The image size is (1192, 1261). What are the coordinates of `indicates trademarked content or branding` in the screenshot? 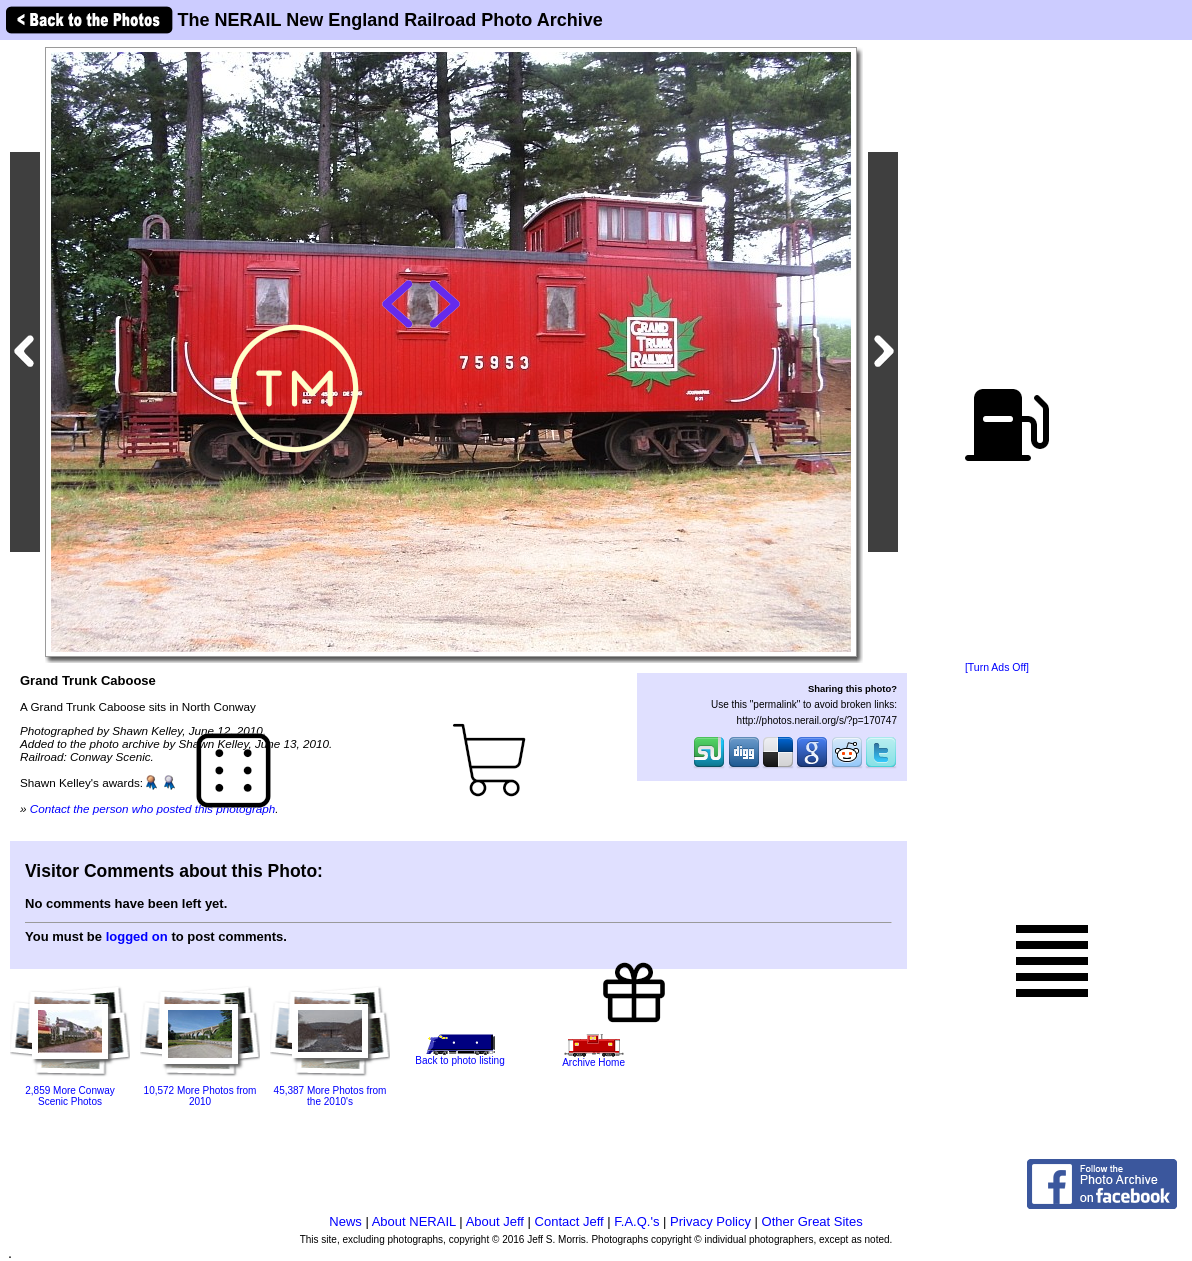 It's located at (294, 388).